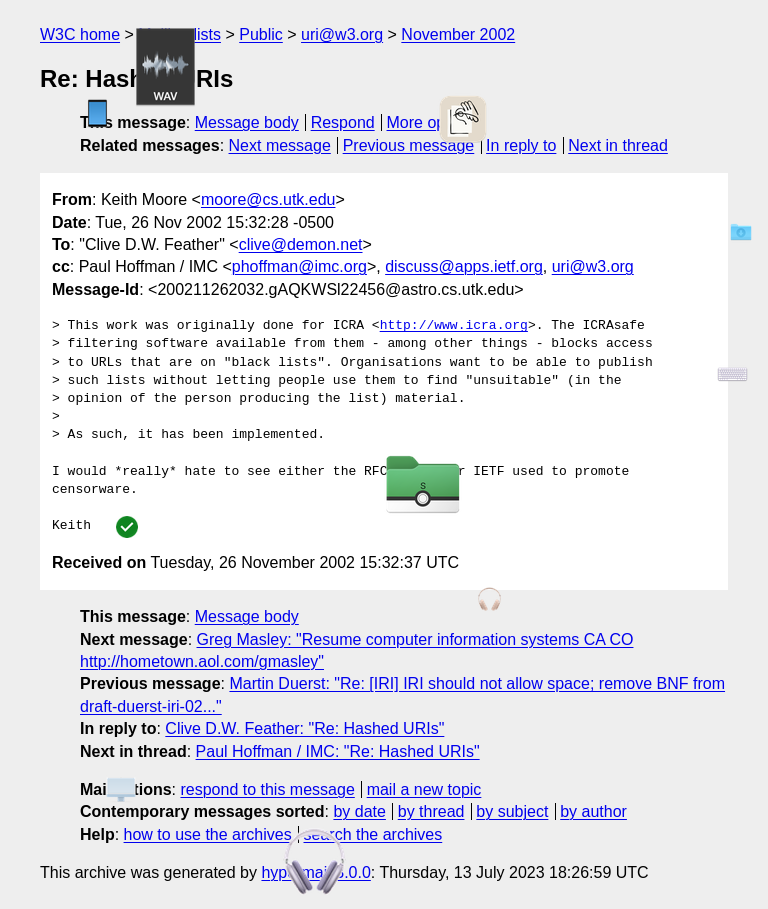 The image size is (768, 909). Describe the element at coordinates (741, 232) in the screenshot. I see `open your downloads folder` at that location.